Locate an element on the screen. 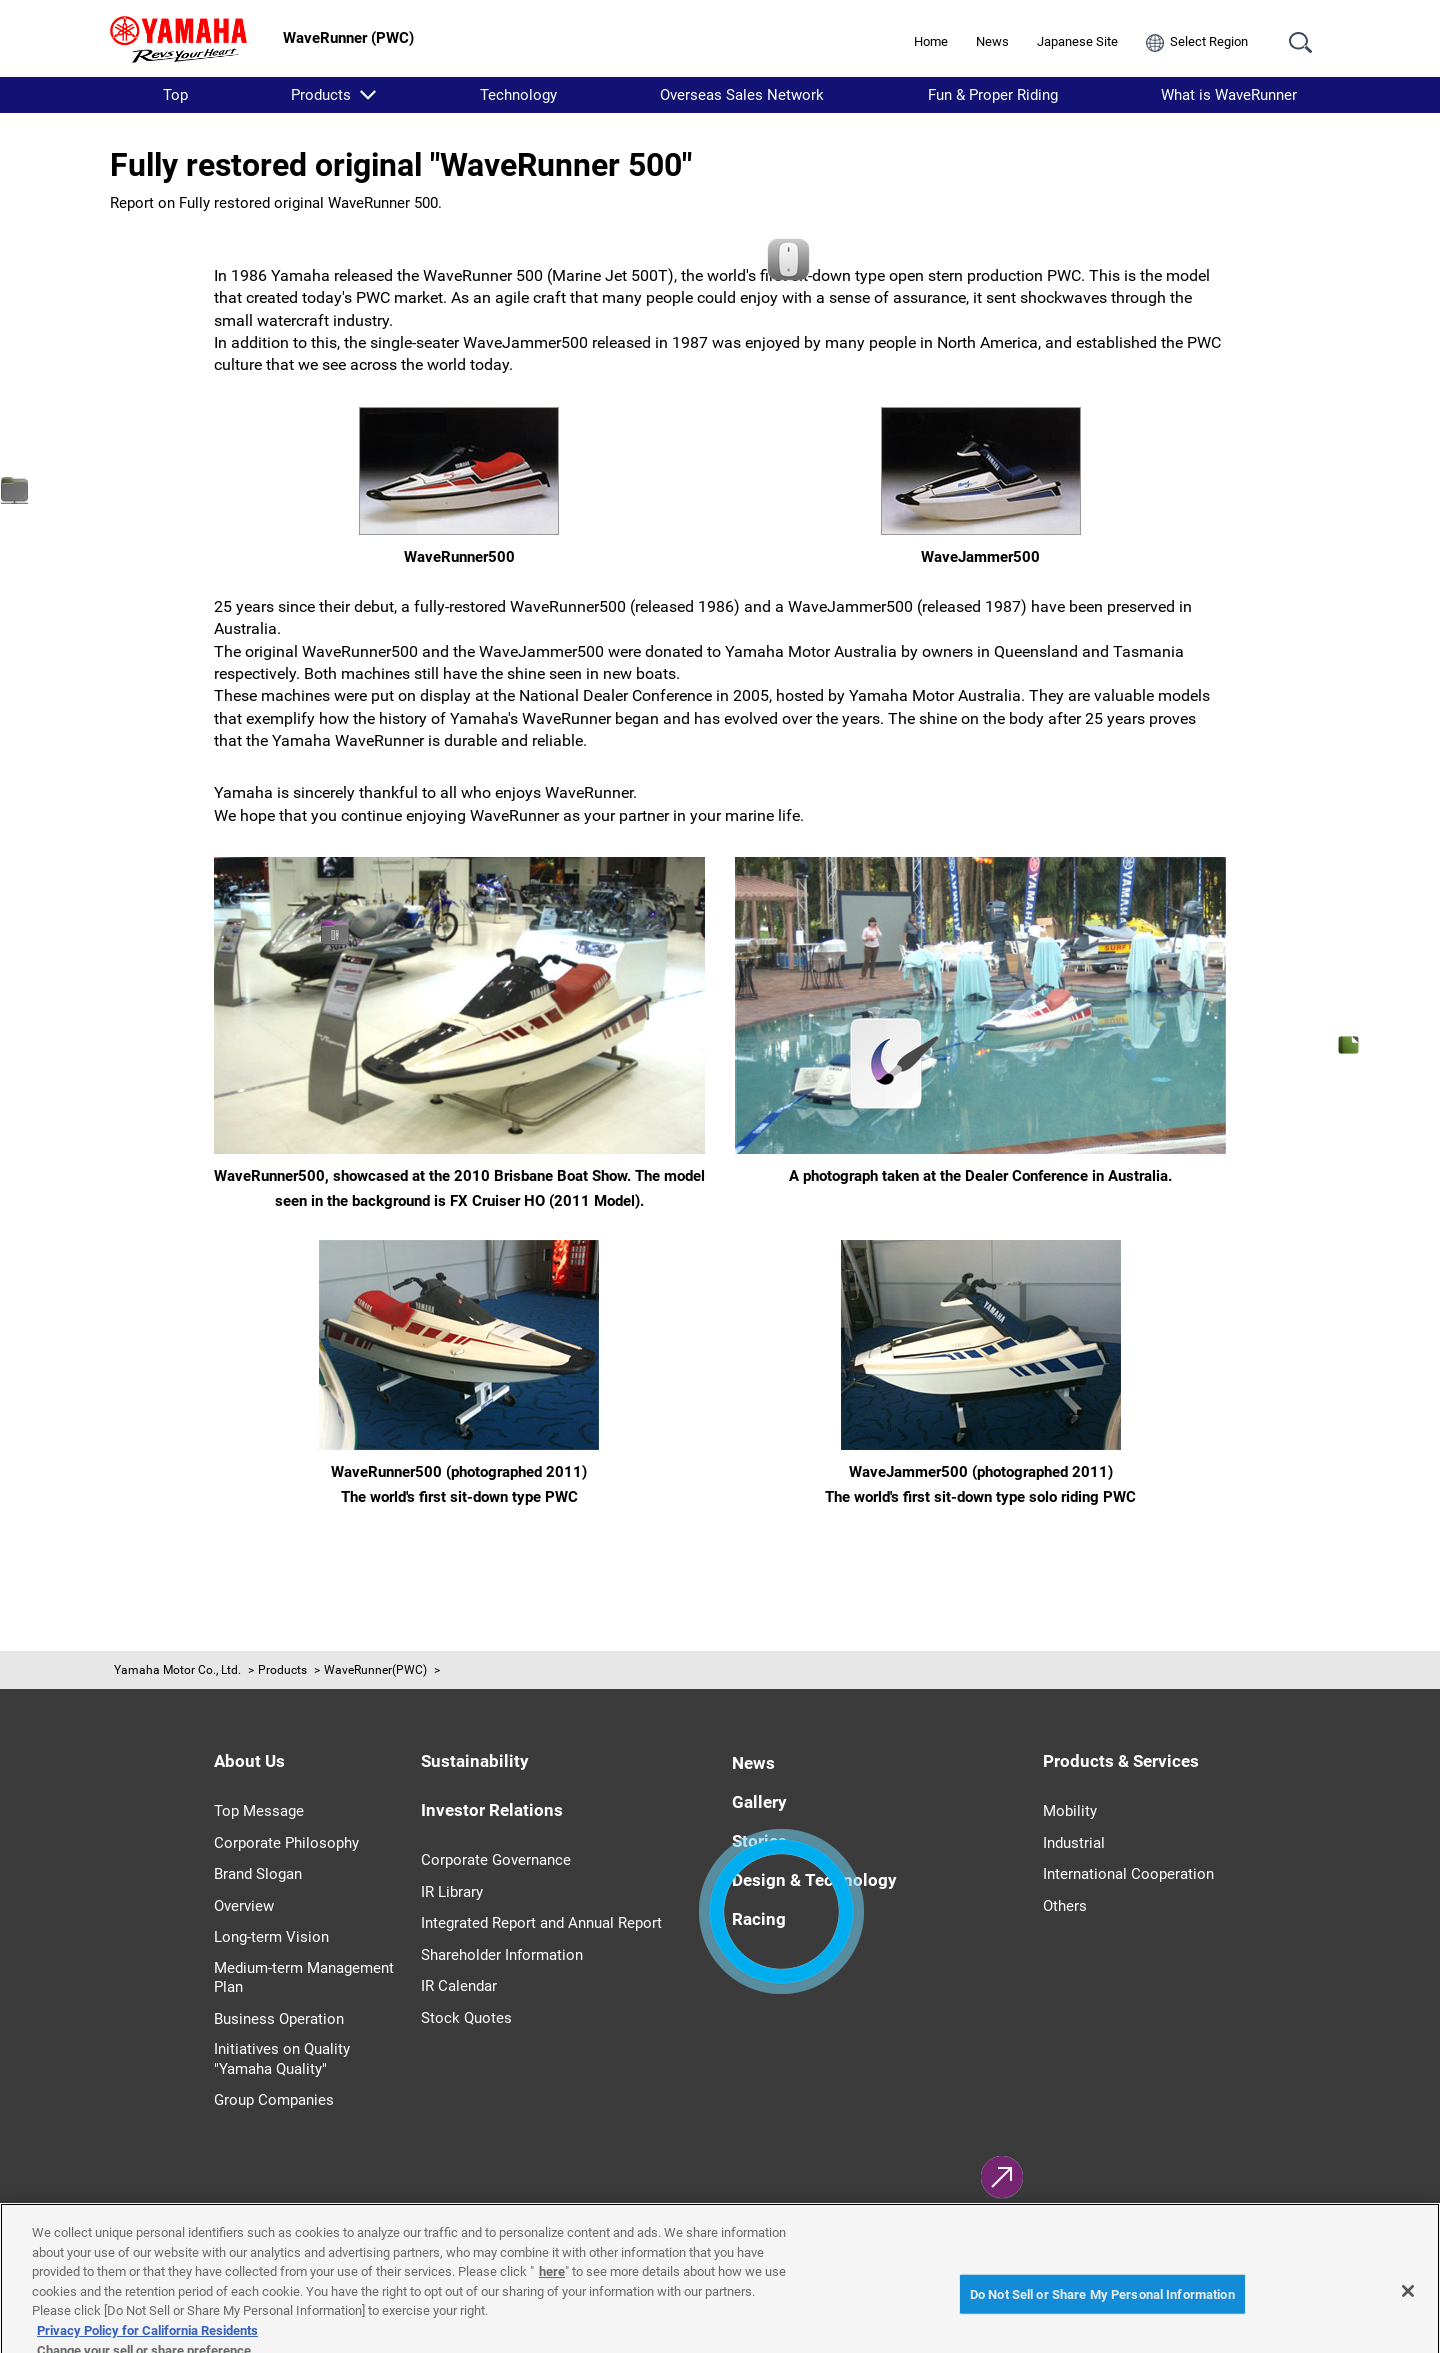 This screenshot has width=1440, height=2353. open your templates folder is located at coordinates (335, 932).